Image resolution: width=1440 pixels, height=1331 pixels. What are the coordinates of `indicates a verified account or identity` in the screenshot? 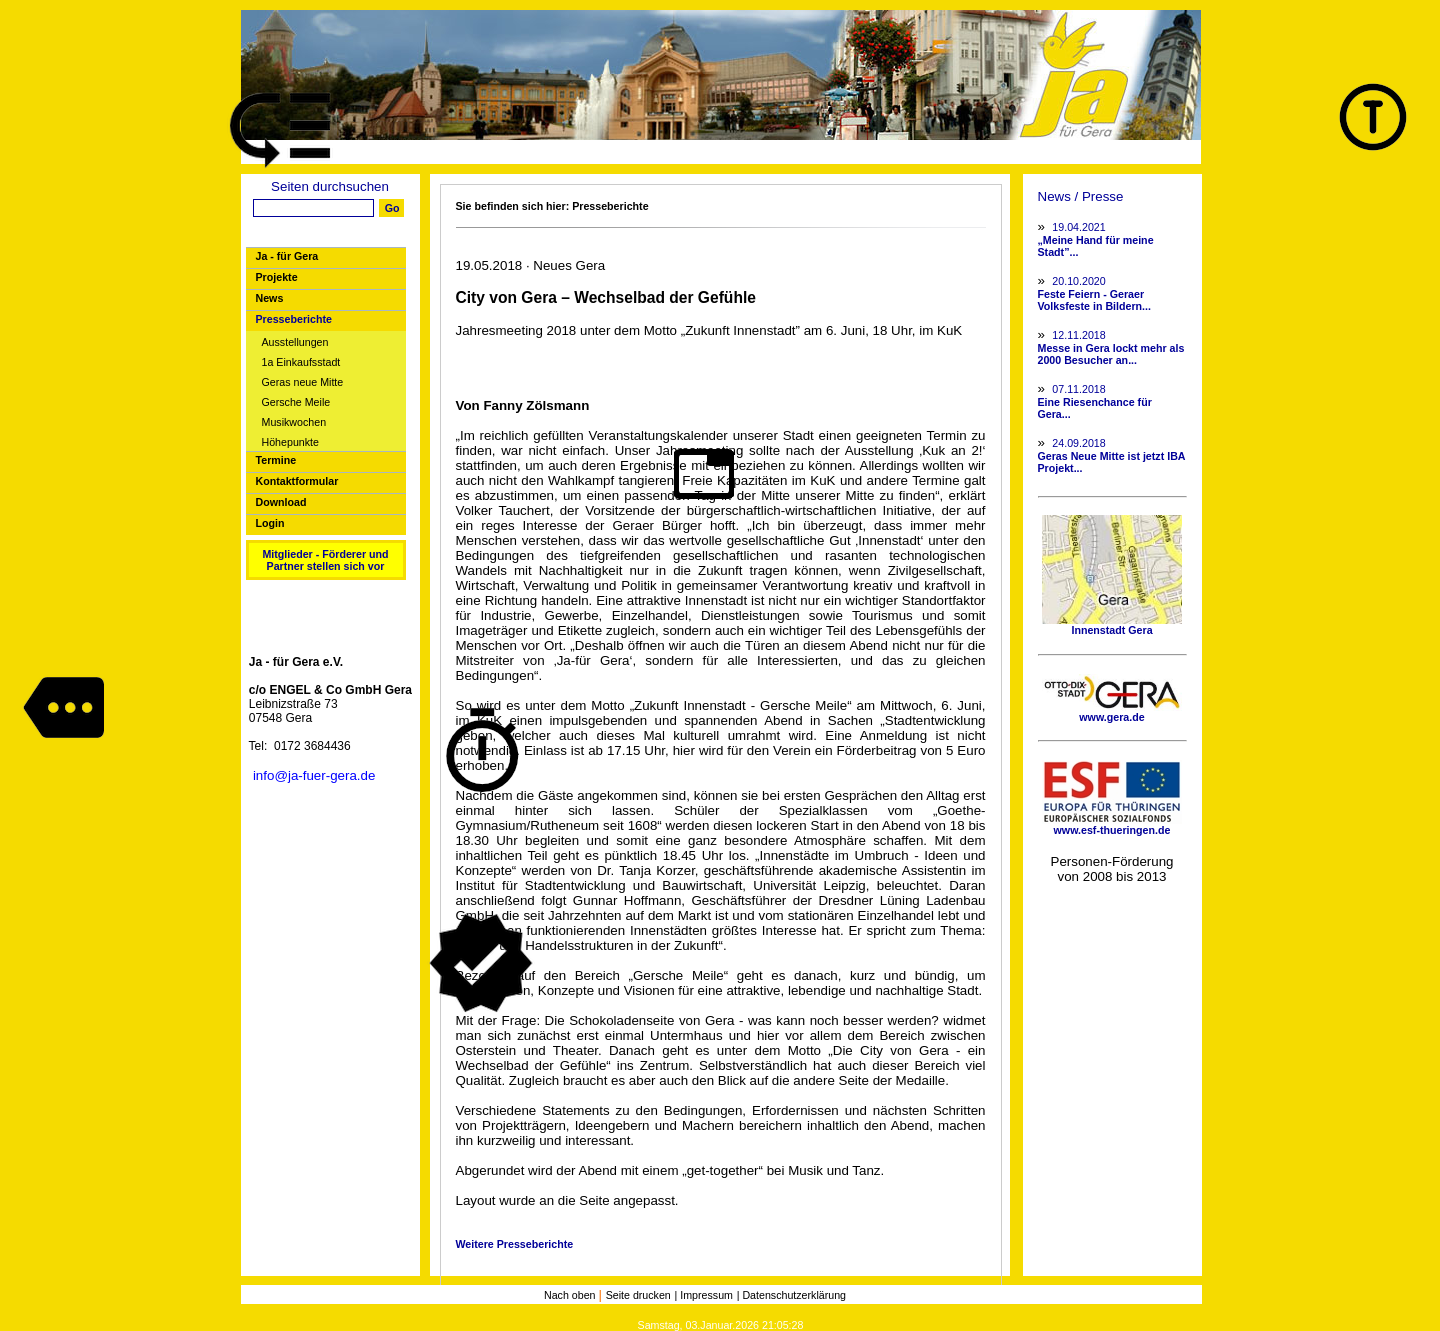 It's located at (481, 963).